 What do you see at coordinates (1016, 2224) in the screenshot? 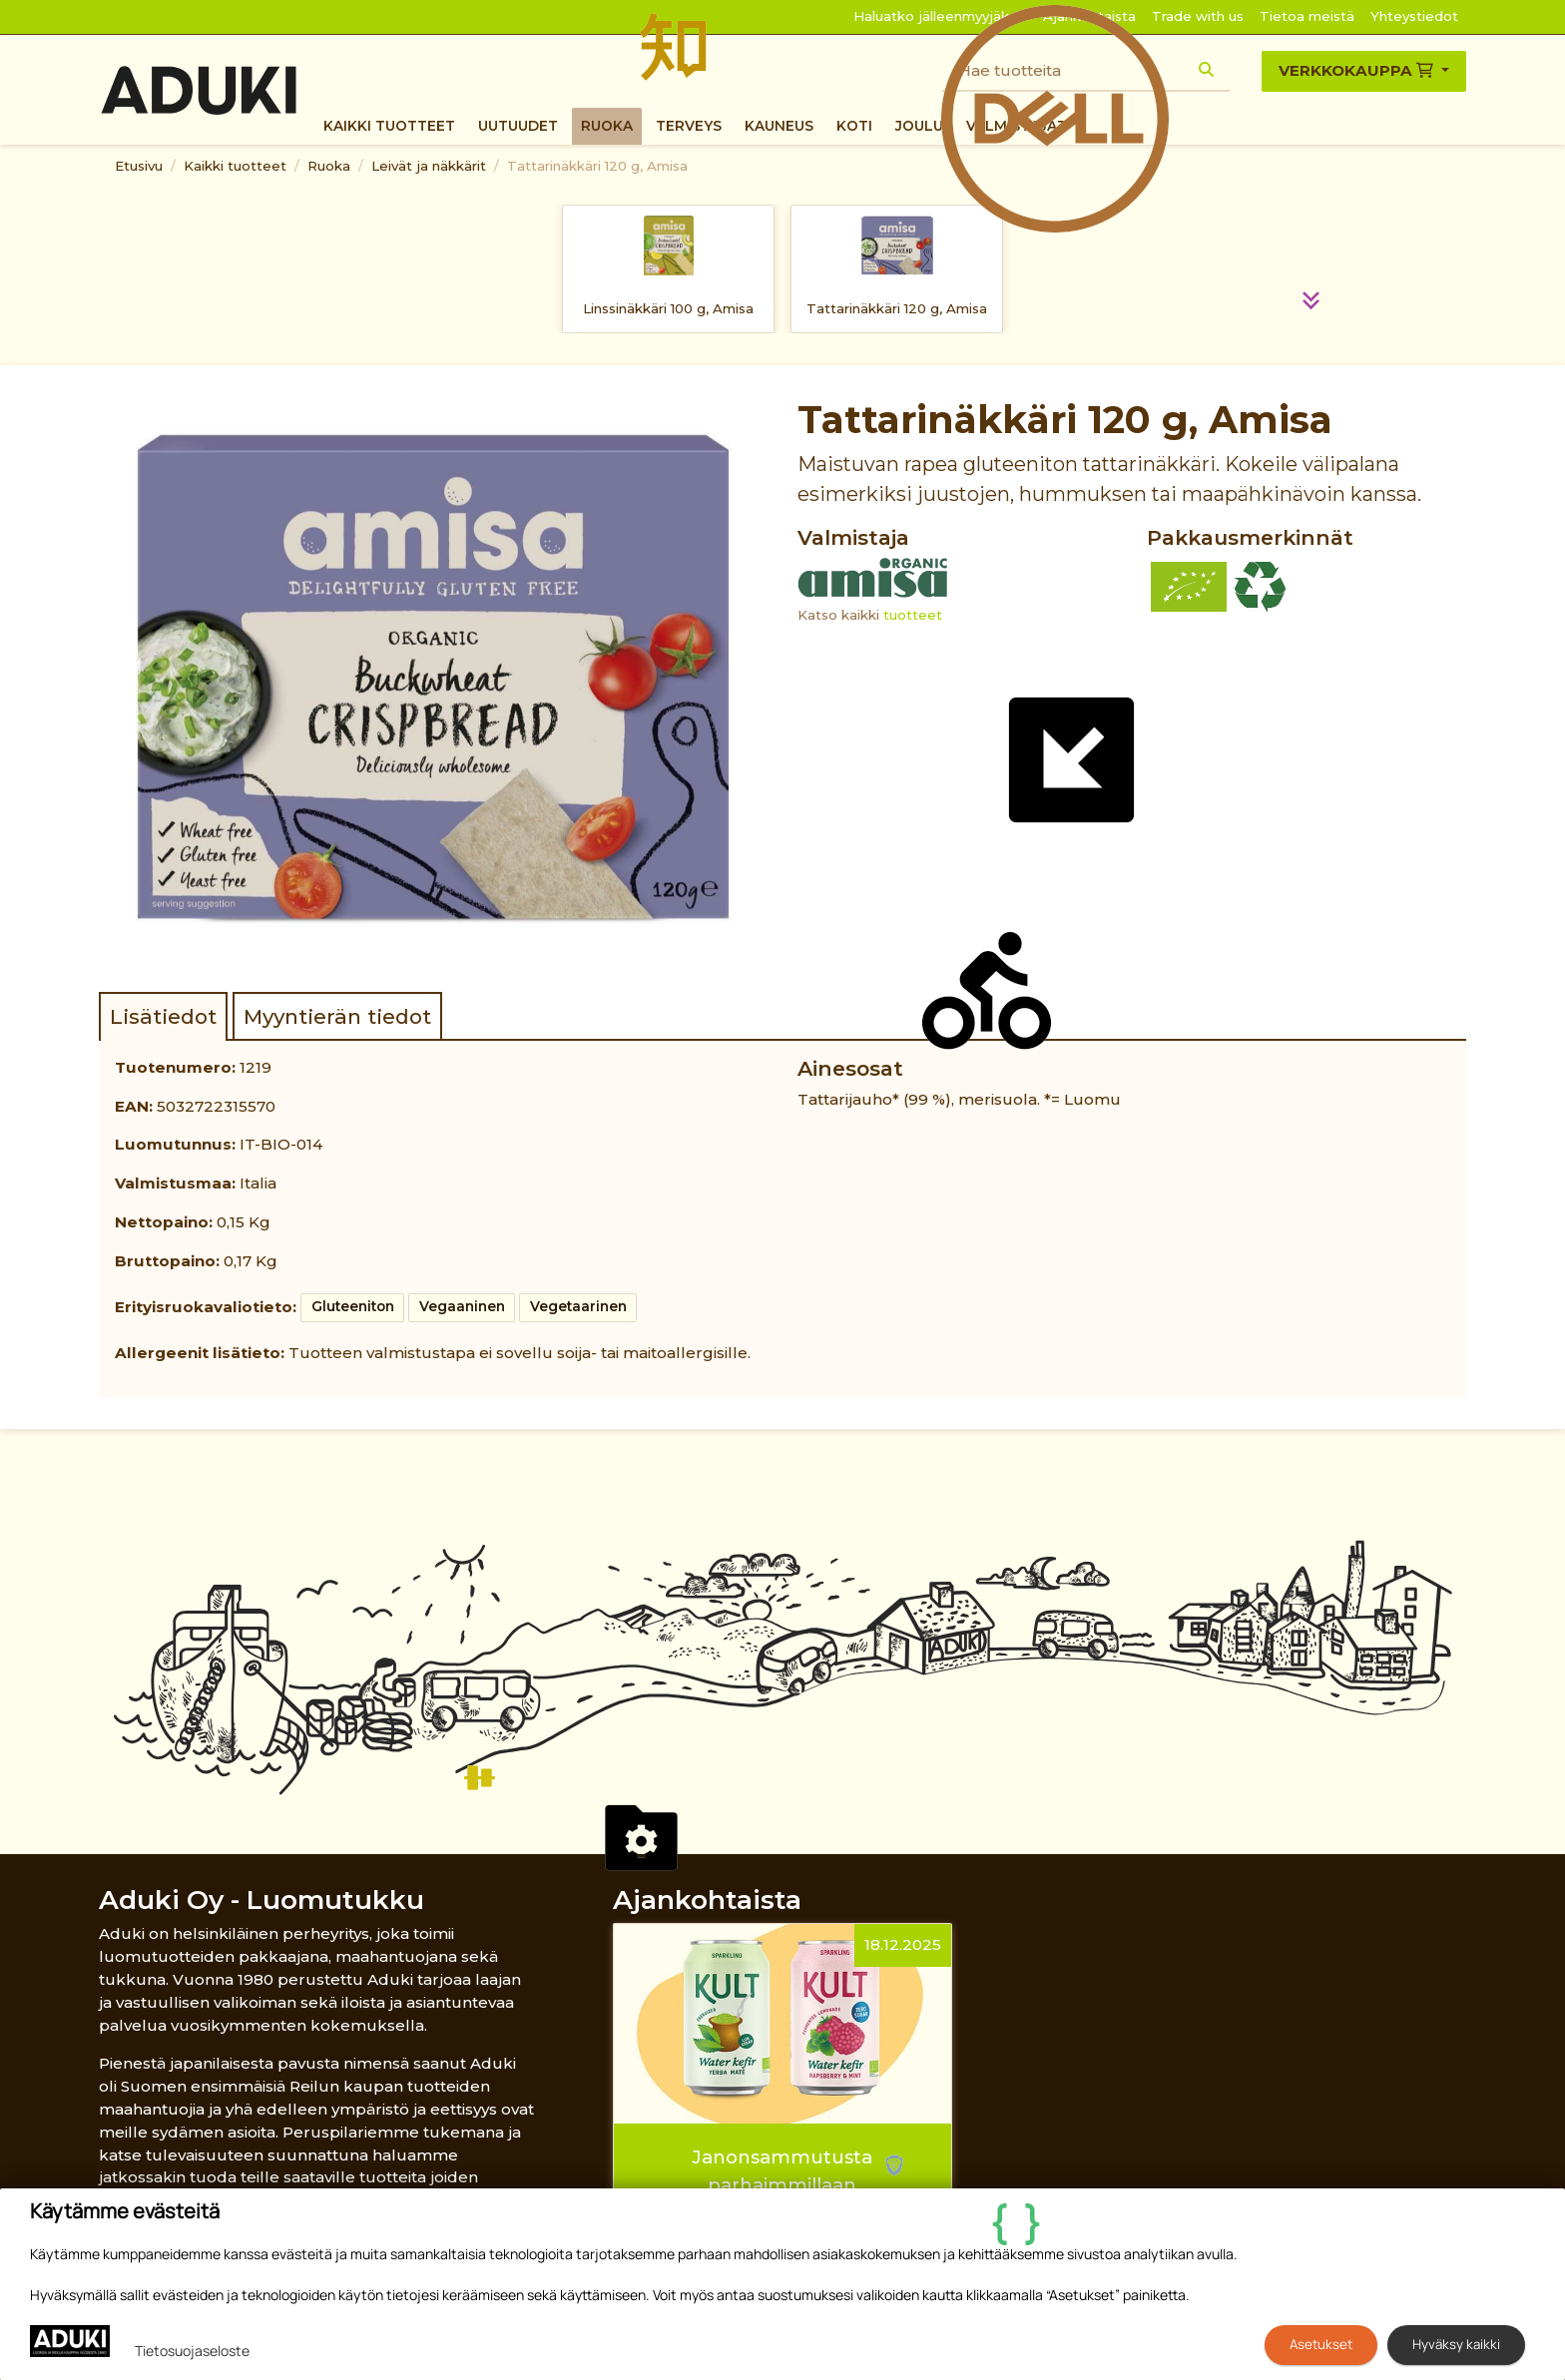
I see `access code editor or development tools` at bounding box center [1016, 2224].